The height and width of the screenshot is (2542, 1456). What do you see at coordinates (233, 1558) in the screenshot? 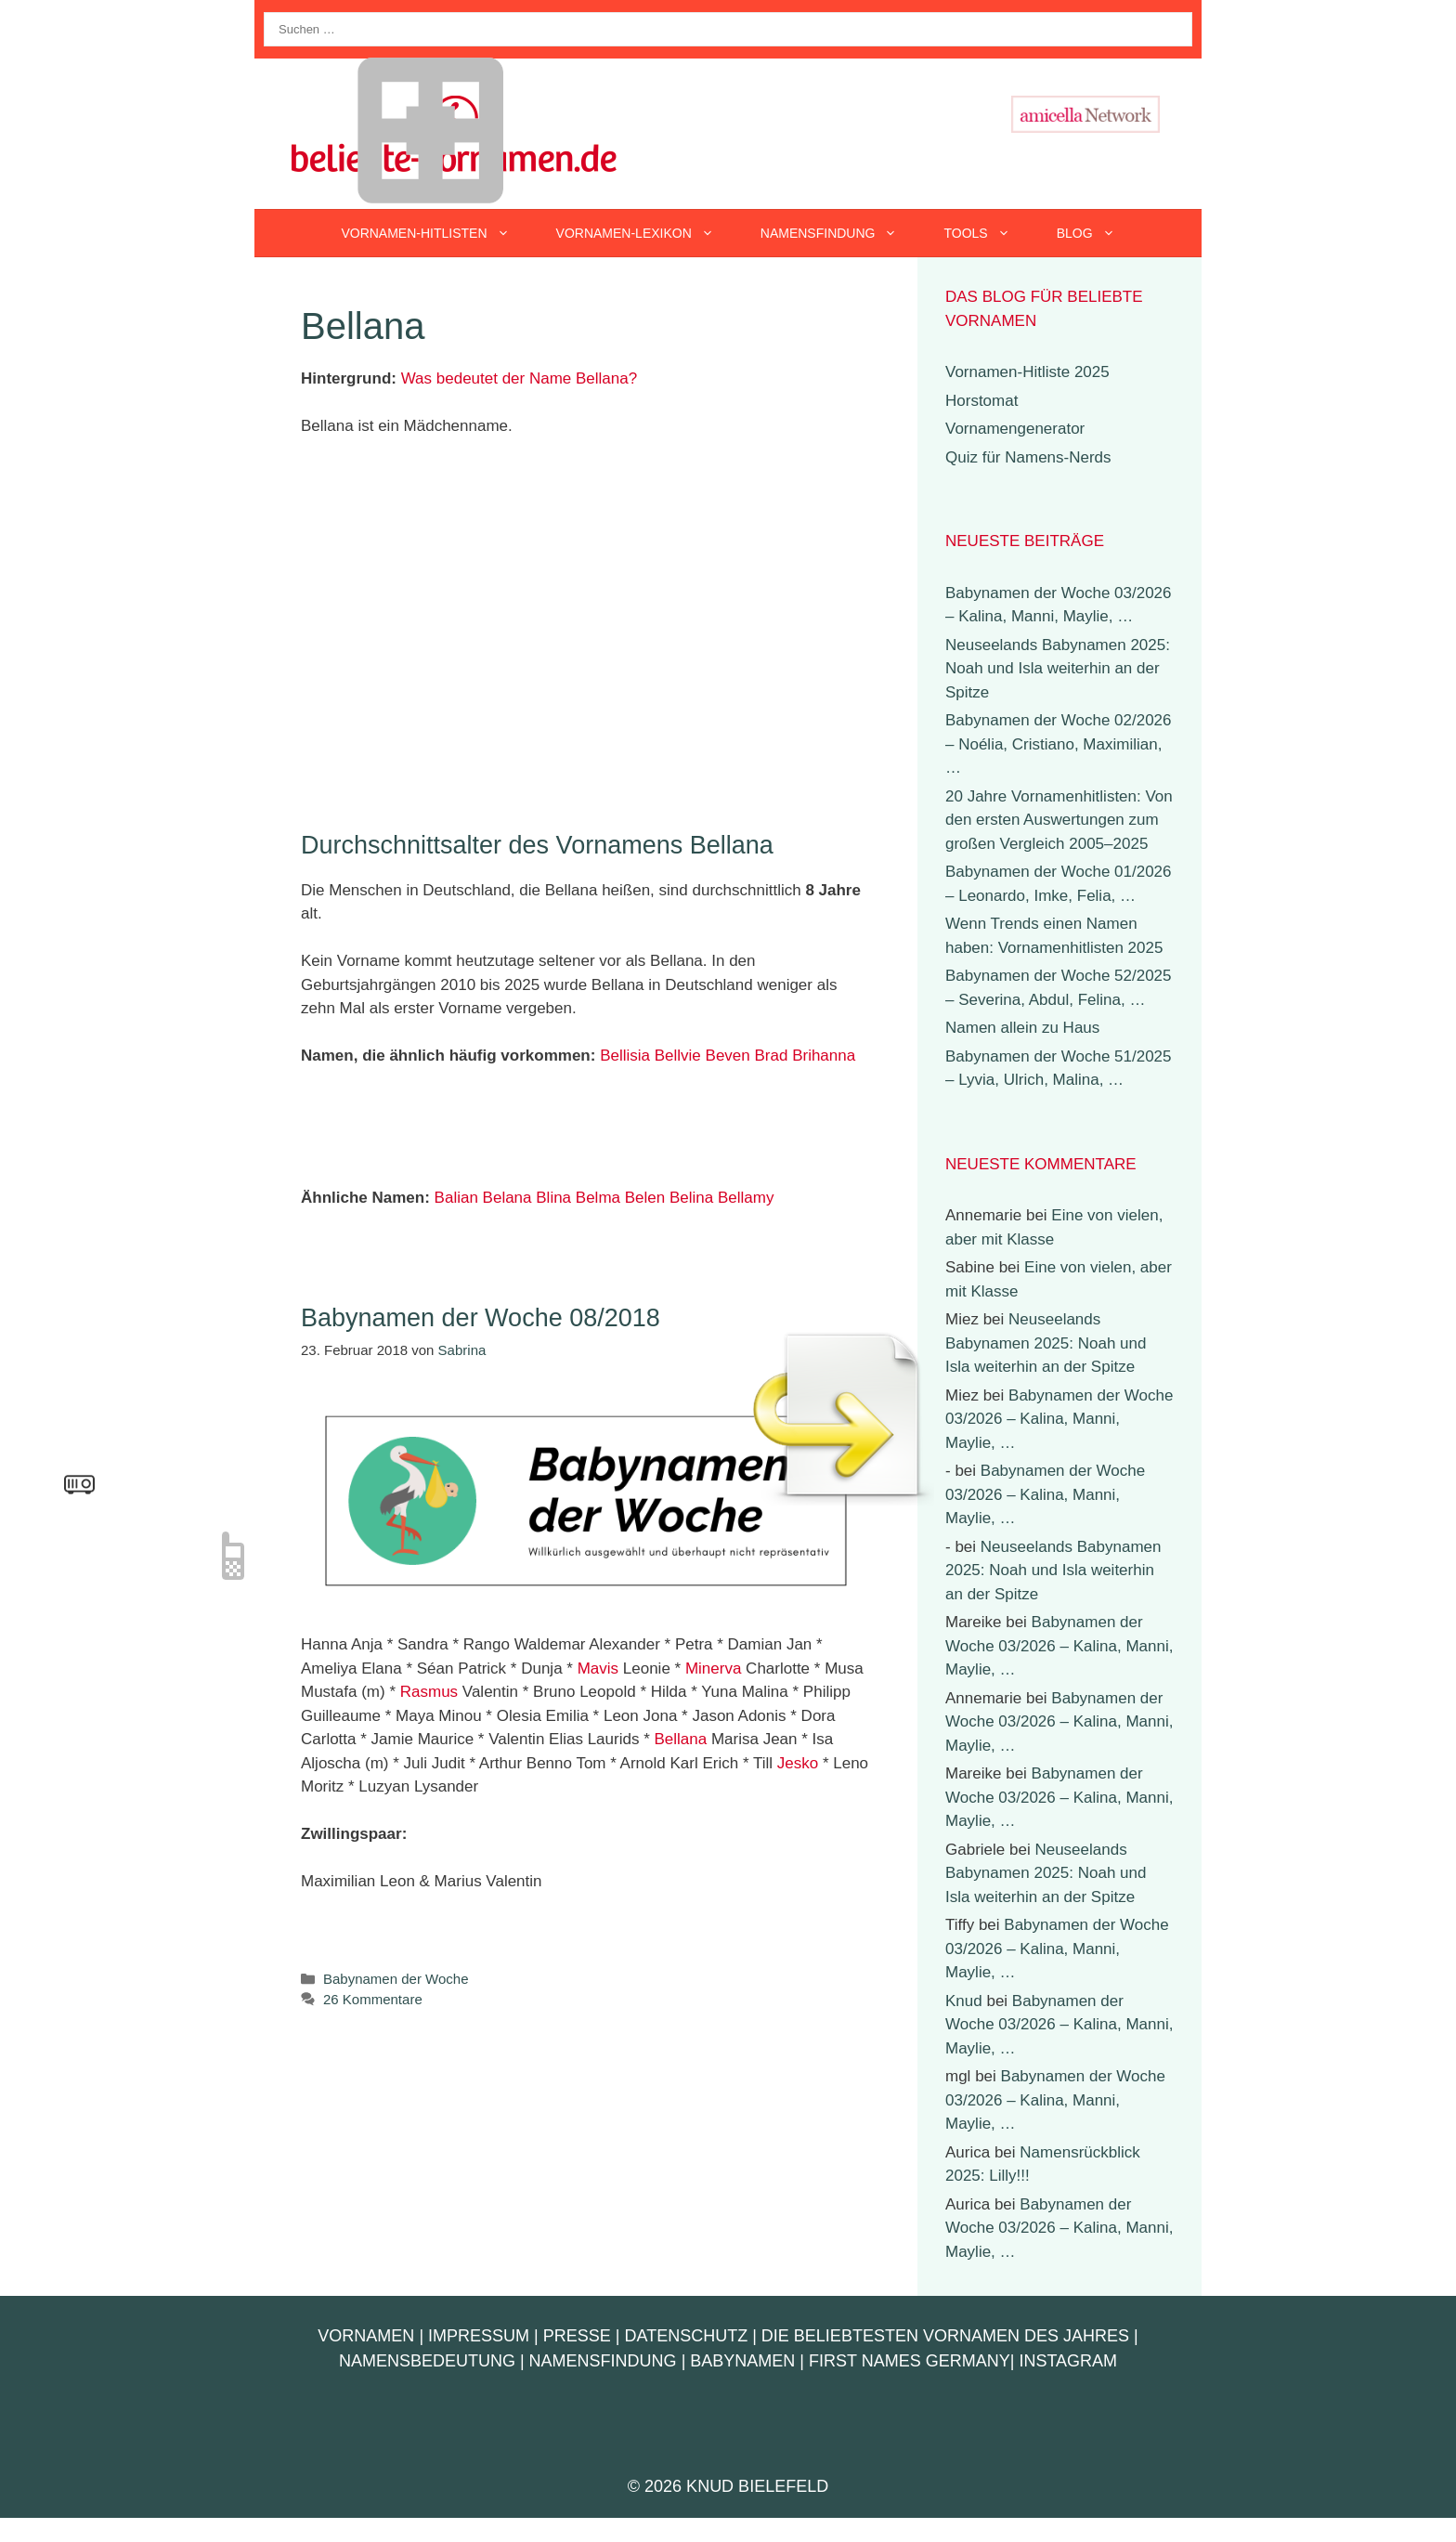
I see `make a phone call` at bounding box center [233, 1558].